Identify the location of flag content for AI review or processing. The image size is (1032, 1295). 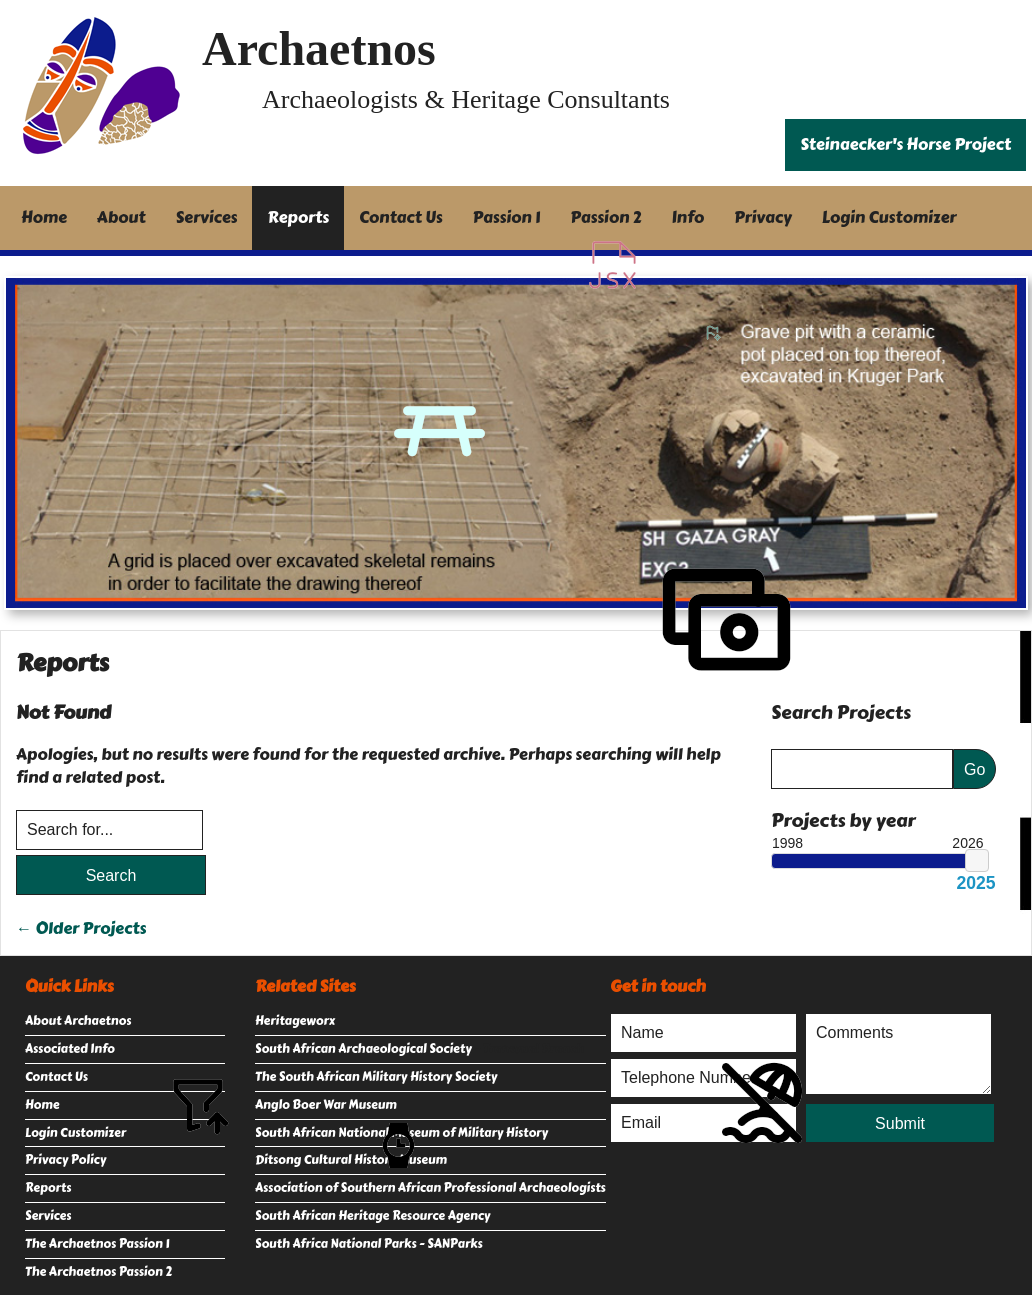
(712, 332).